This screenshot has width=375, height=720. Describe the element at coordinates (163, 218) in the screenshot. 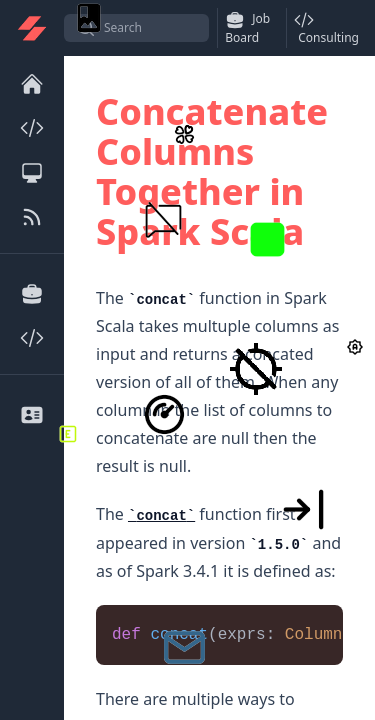

I see `mute or disable chat notifications` at that location.